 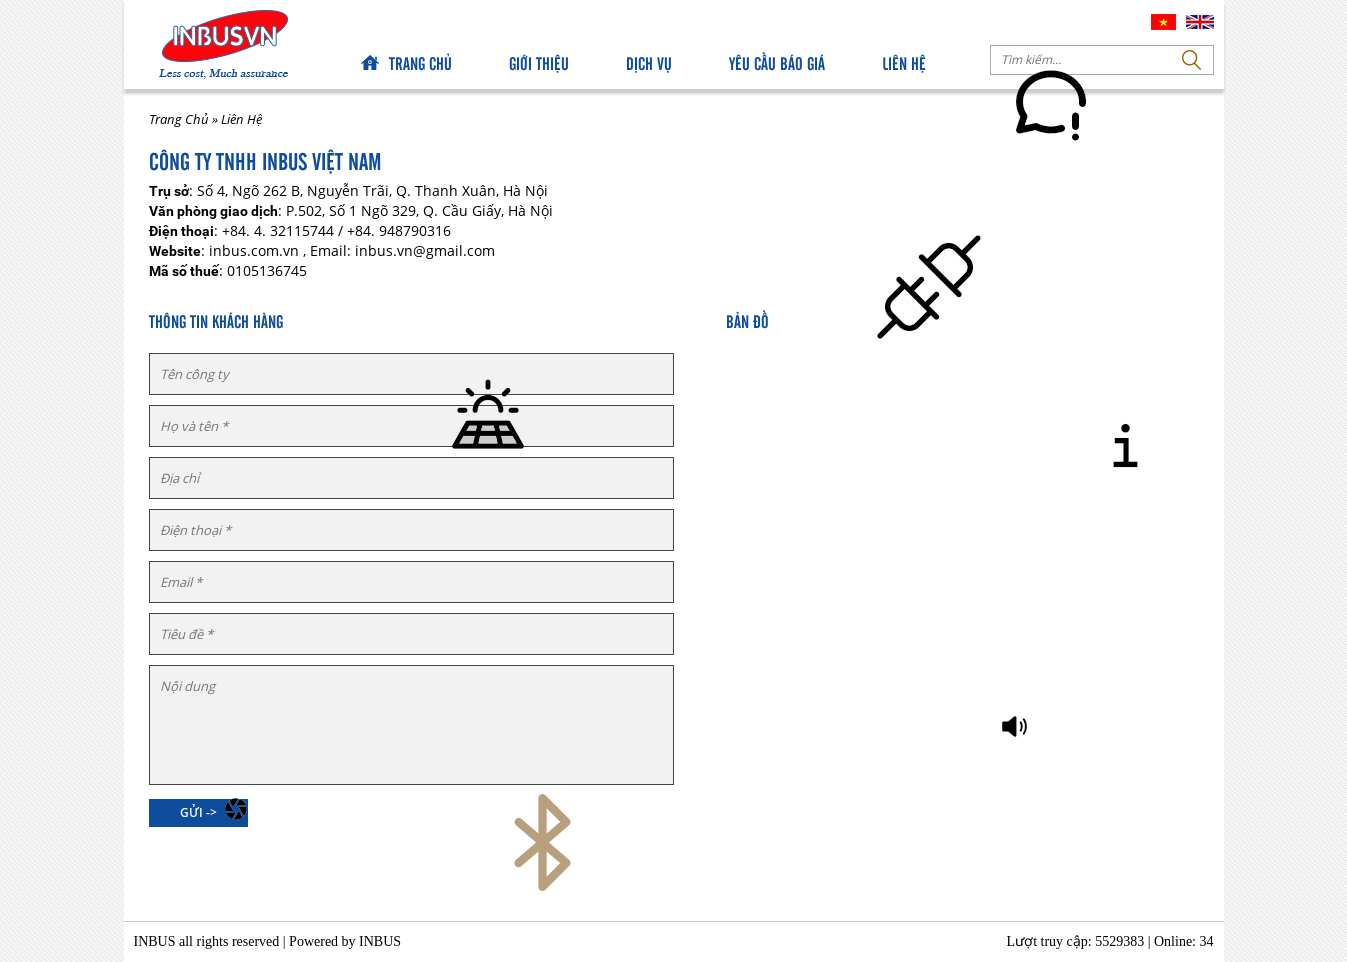 What do you see at coordinates (1014, 726) in the screenshot?
I see `adjust audio volume` at bounding box center [1014, 726].